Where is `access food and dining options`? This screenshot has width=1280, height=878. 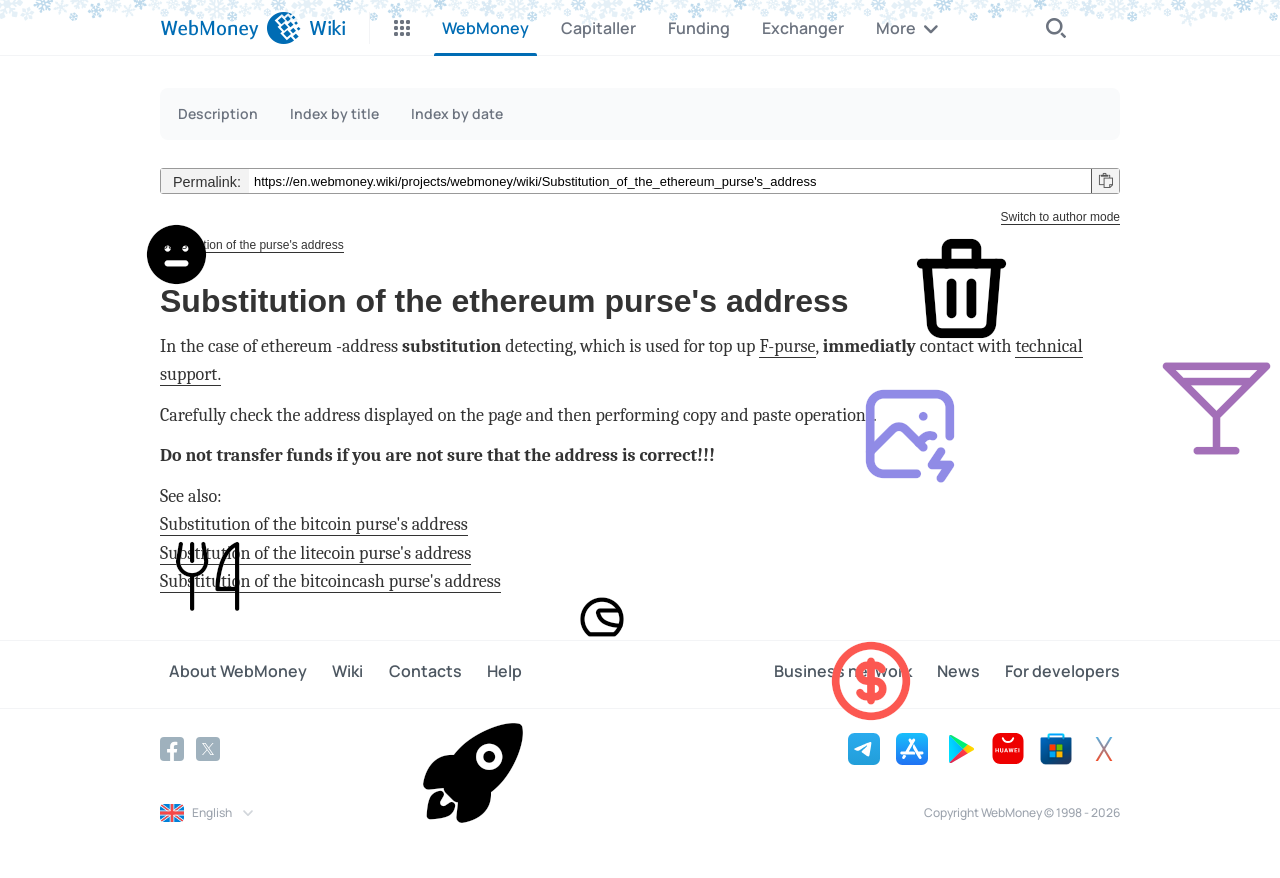
access food and dining options is located at coordinates (209, 575).